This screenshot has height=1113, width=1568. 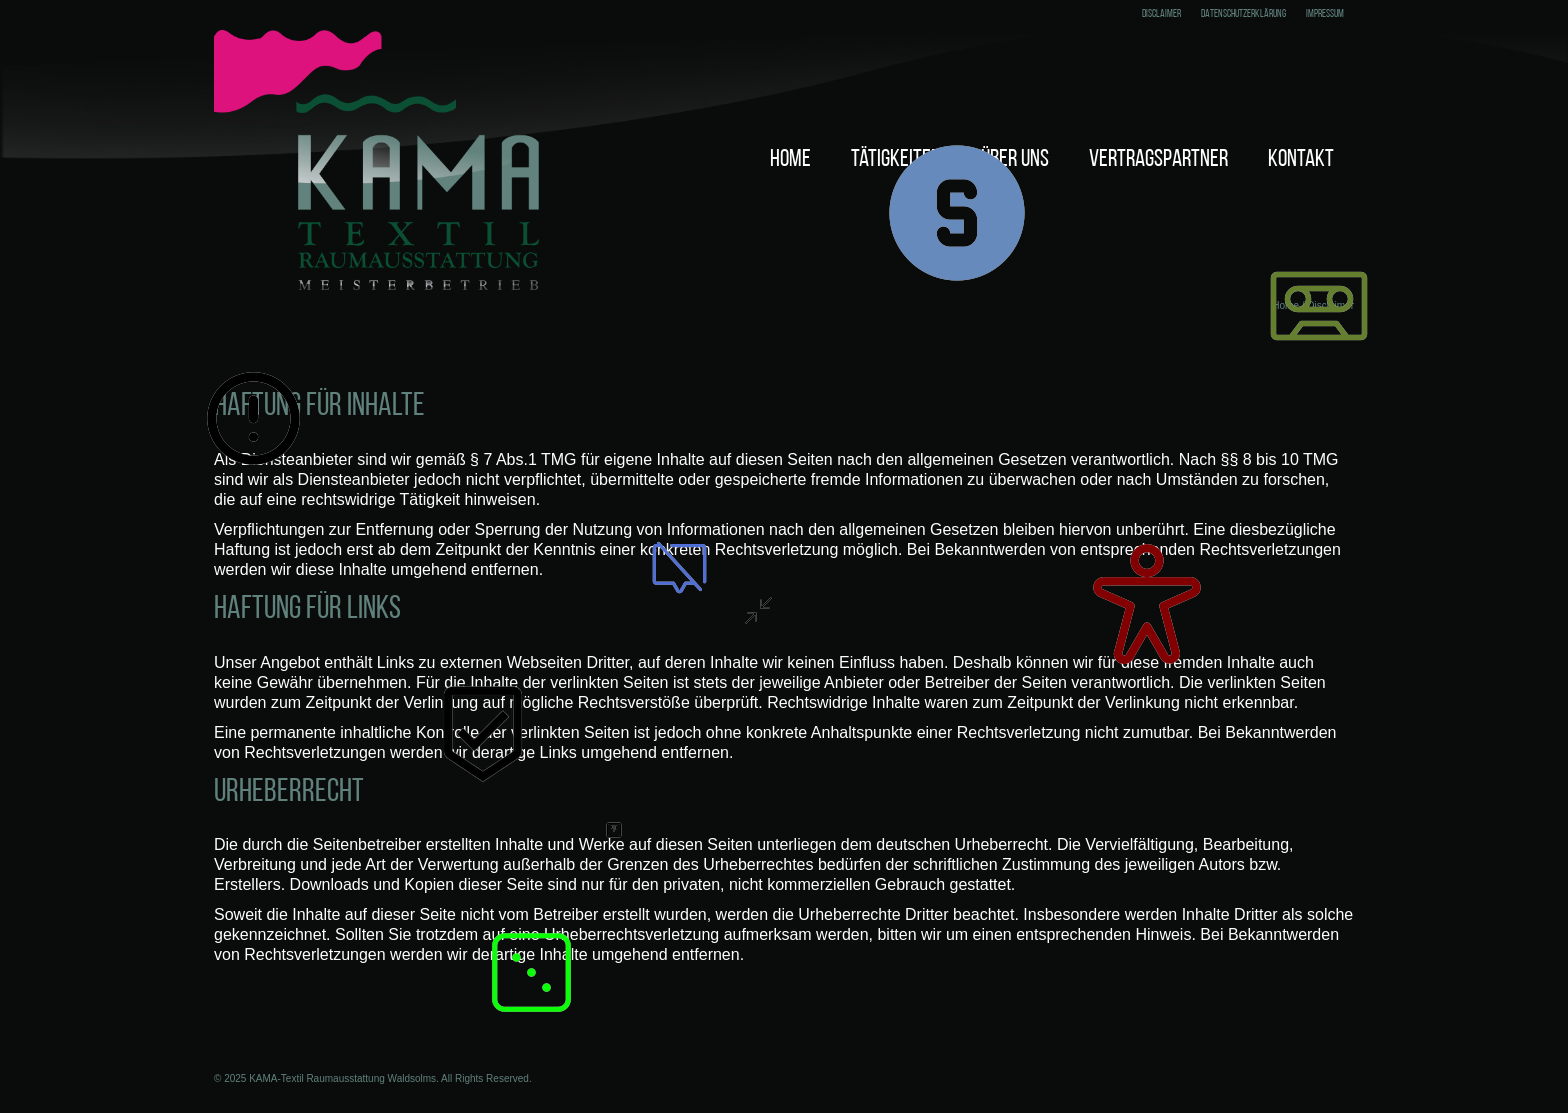 I want to click on align content to top center of container, so click(x=614, y=830).